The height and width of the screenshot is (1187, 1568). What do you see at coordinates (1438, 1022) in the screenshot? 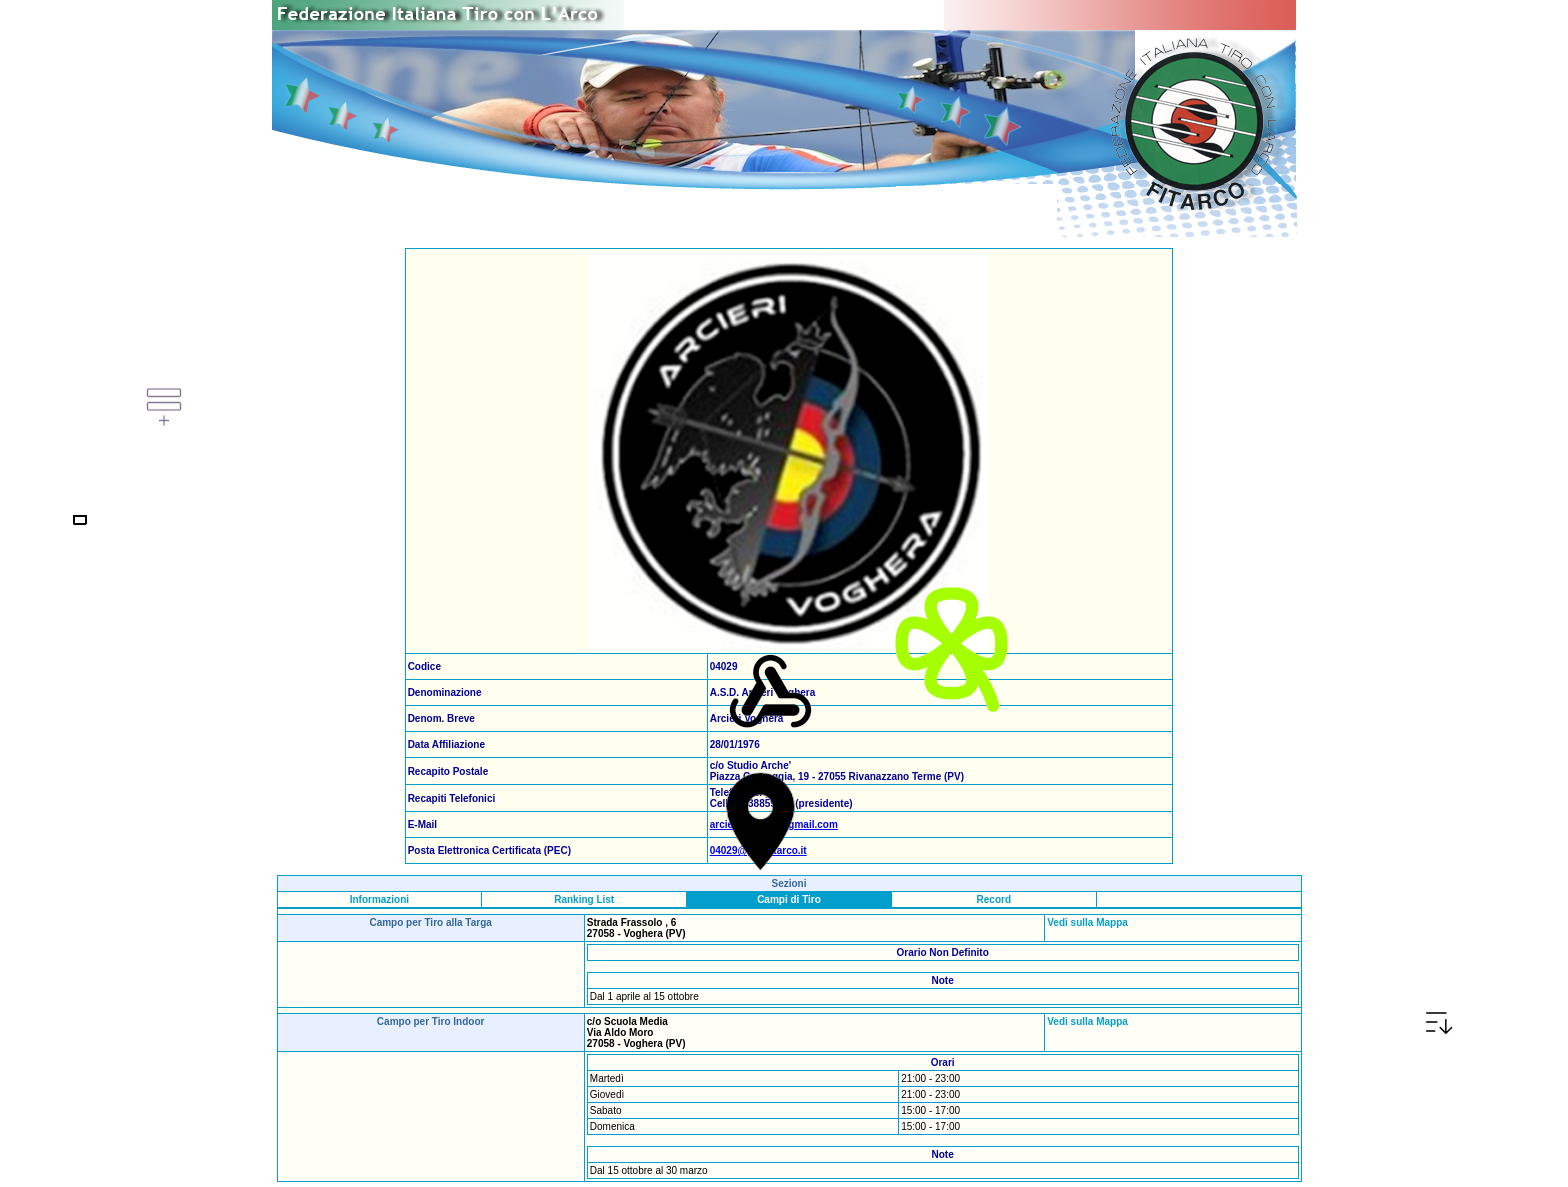
I see `sort items in ascending order` at bounding box center [1438, 1022].